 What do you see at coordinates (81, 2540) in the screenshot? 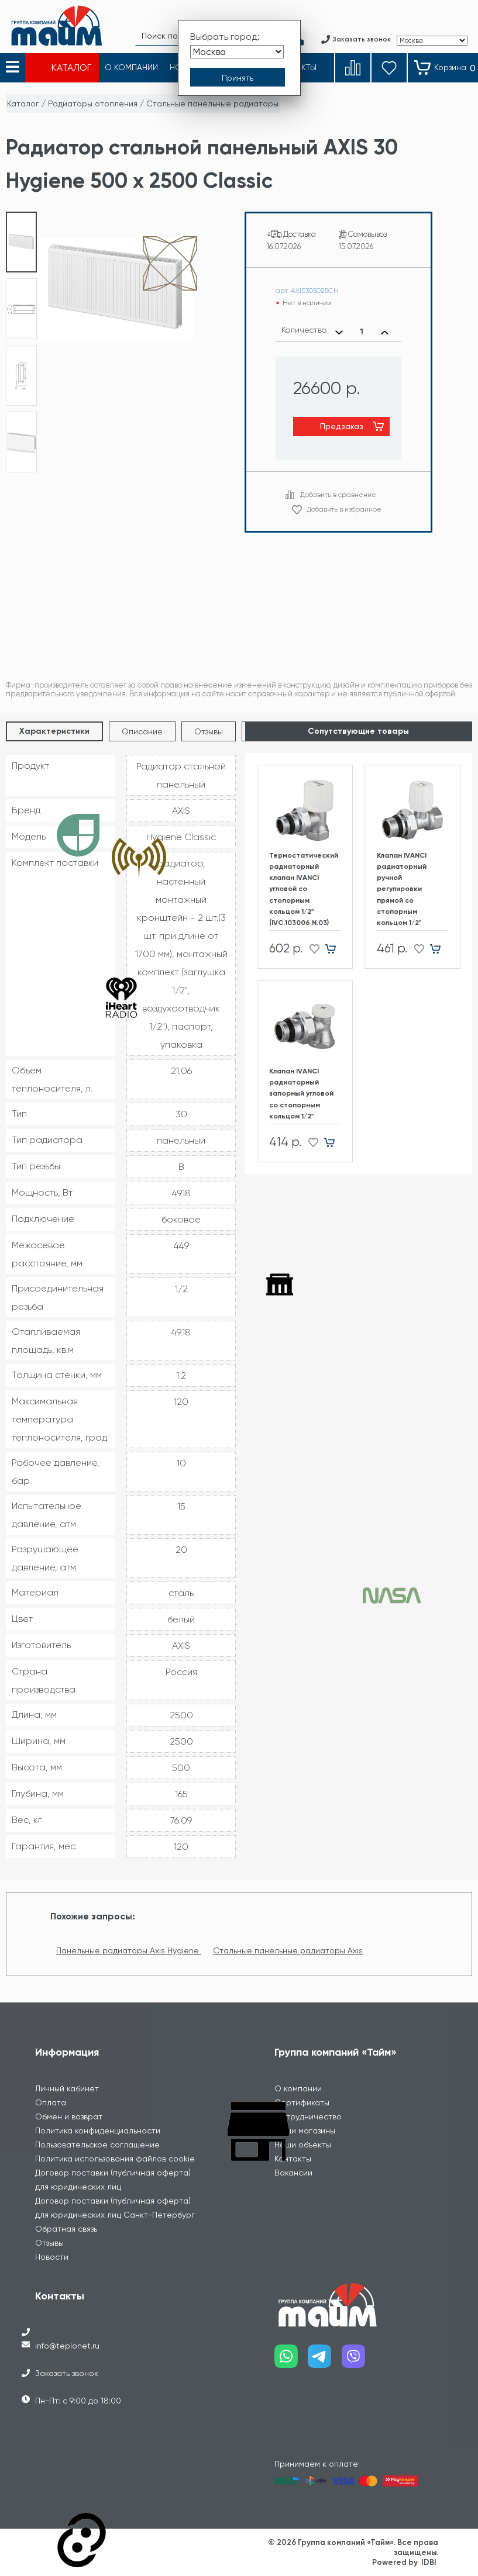
I see `tauri framework logo` at bounding box center [81, 2540].